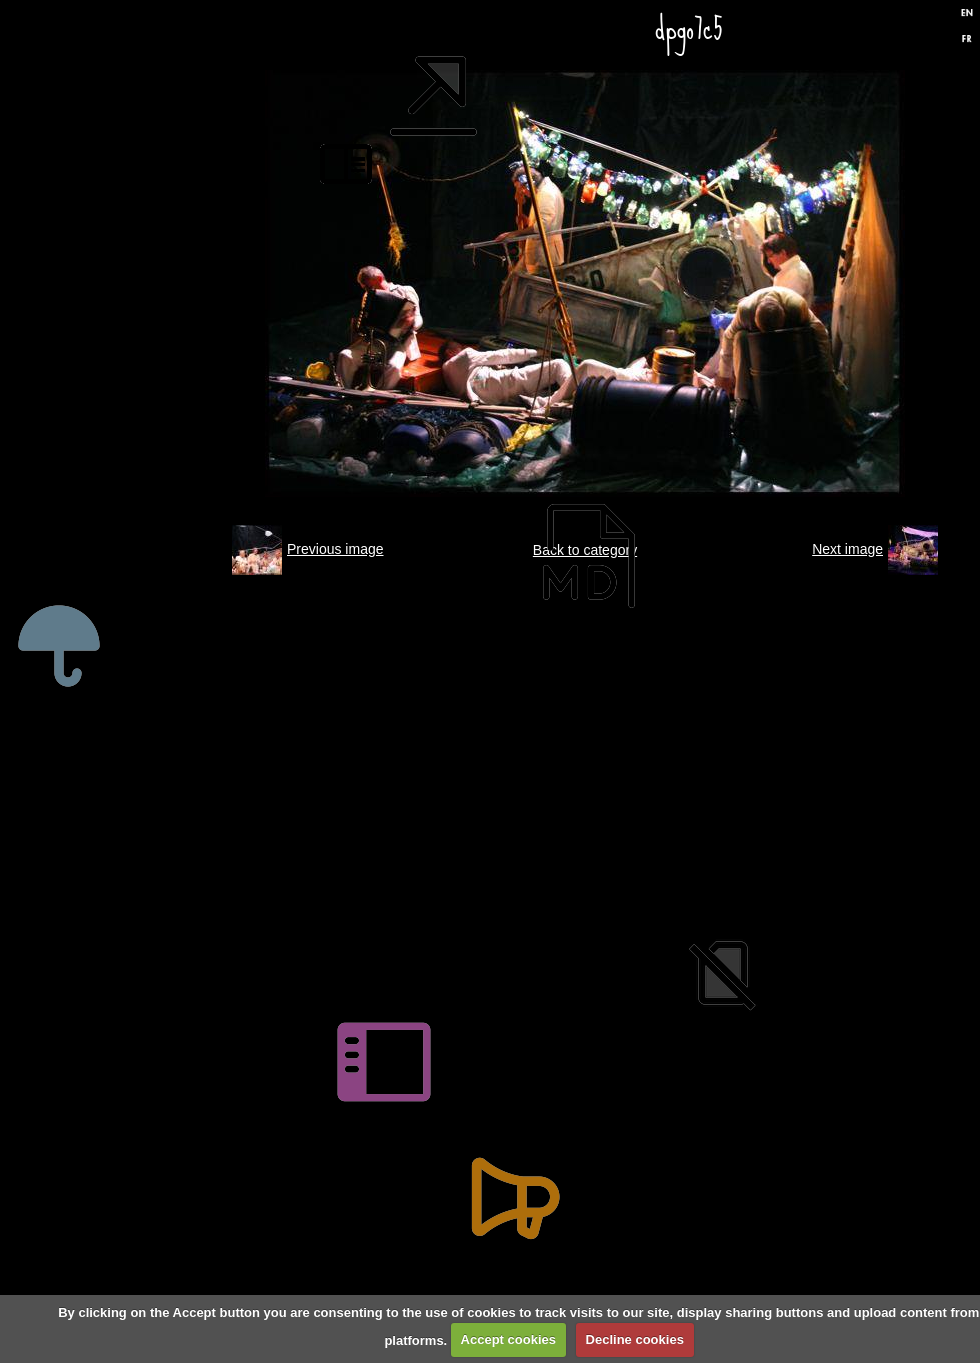 The height and width of the screenshot is (1363, 980). Describe the element at coordinates (723, 973) in the screenshot. I see `indicates no sim card detected` at that location.